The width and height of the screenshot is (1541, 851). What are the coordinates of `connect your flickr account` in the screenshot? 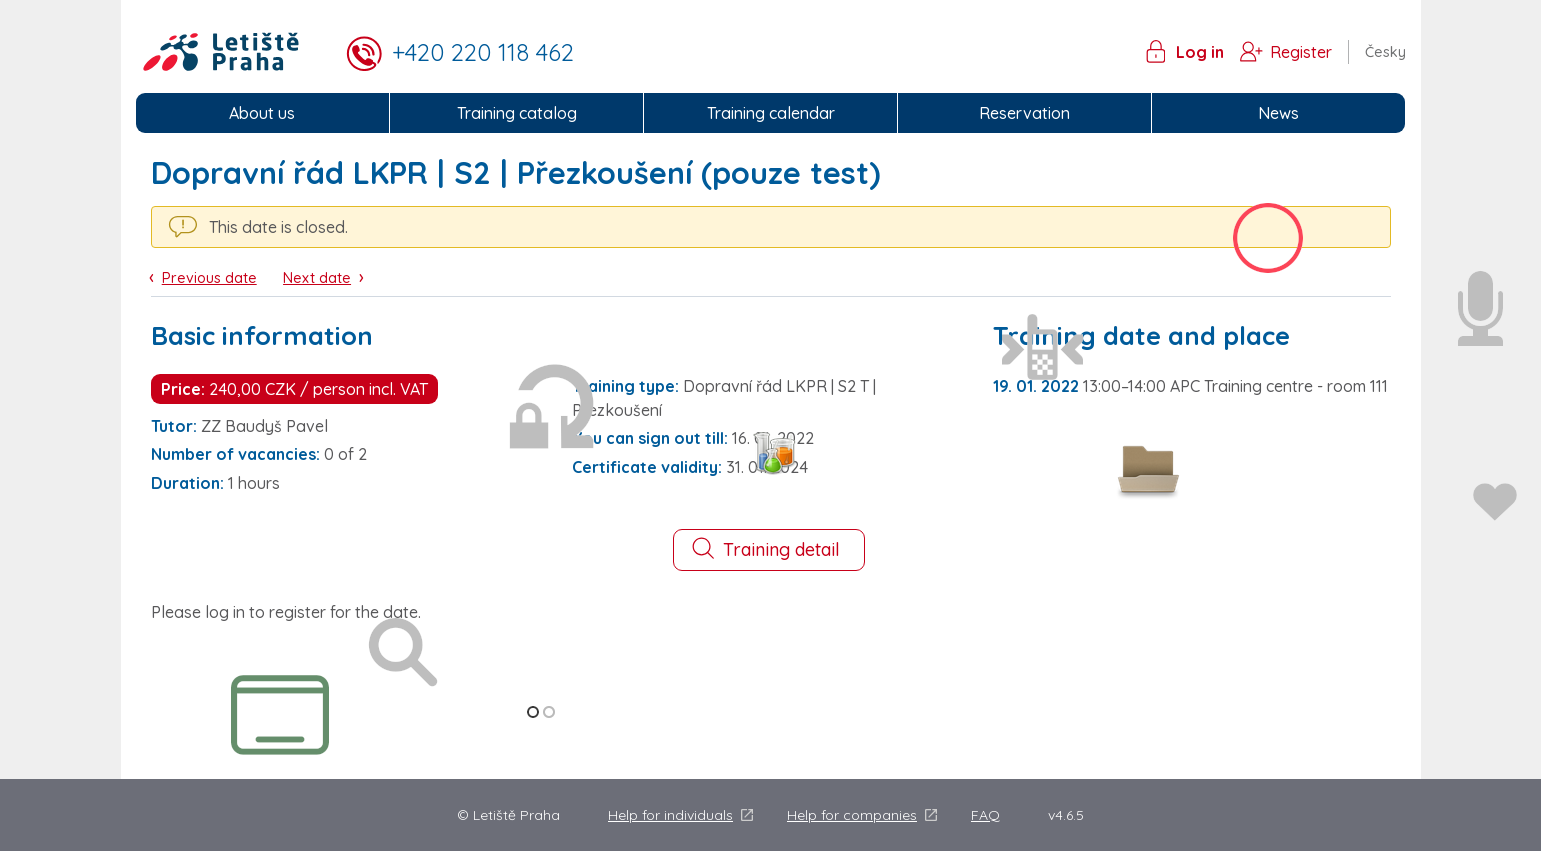 It's located at (541, 712).